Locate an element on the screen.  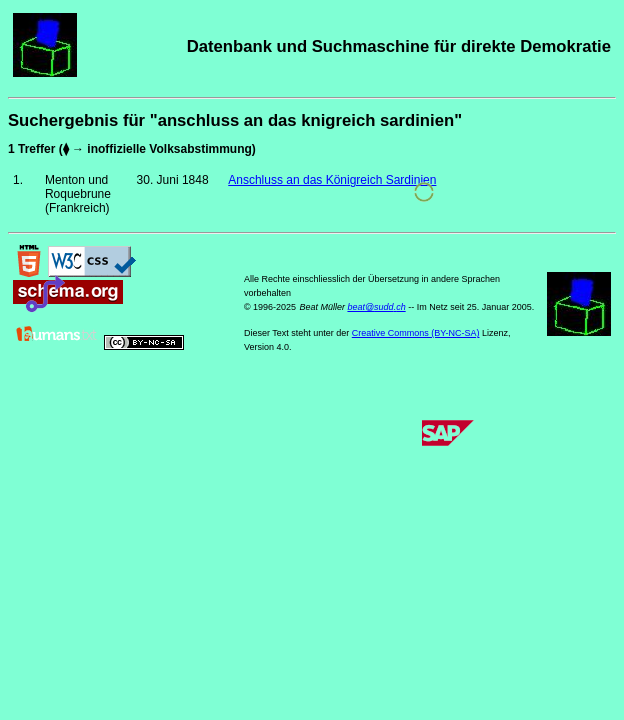
SAP enterprise software logo is located at coordinates (448, 433).